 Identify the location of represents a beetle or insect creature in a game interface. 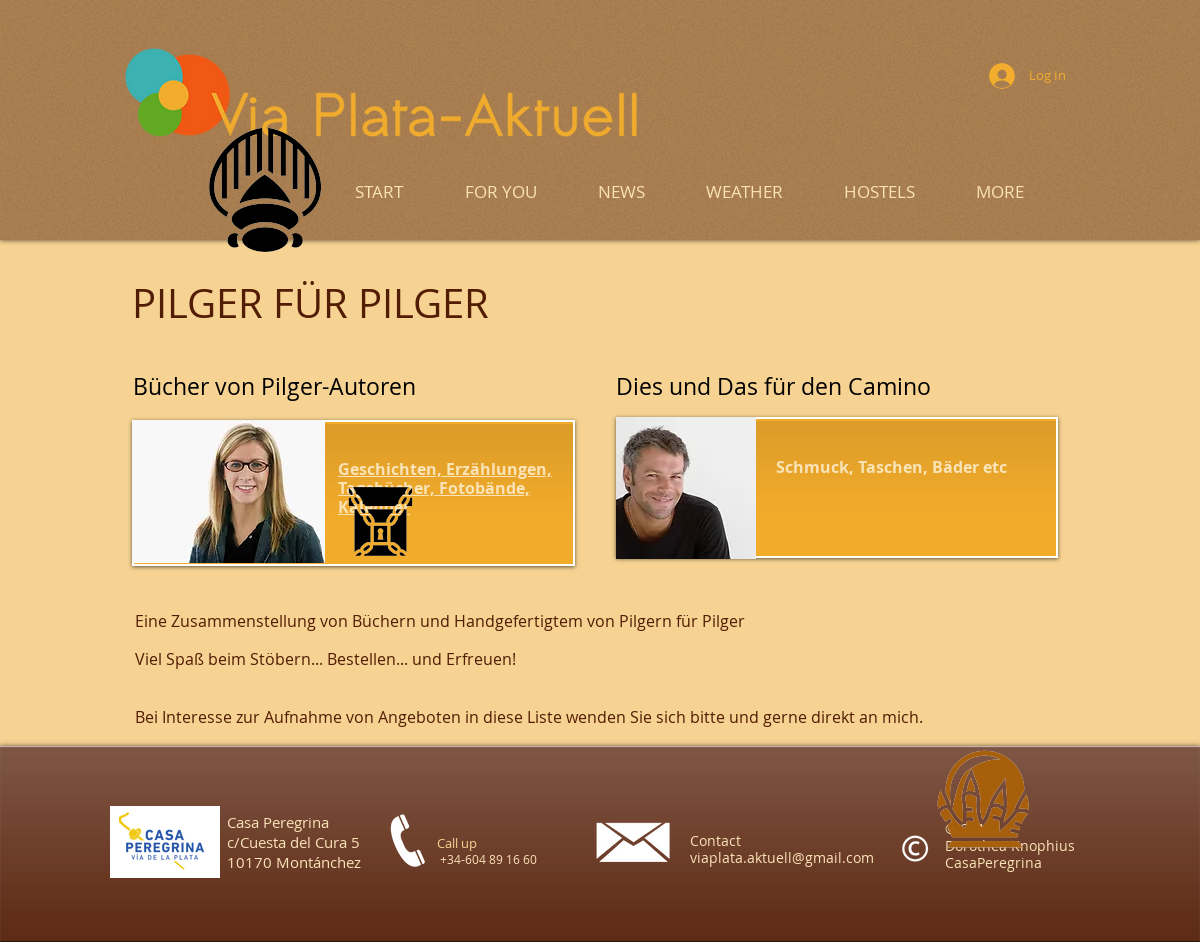
(264, 191).